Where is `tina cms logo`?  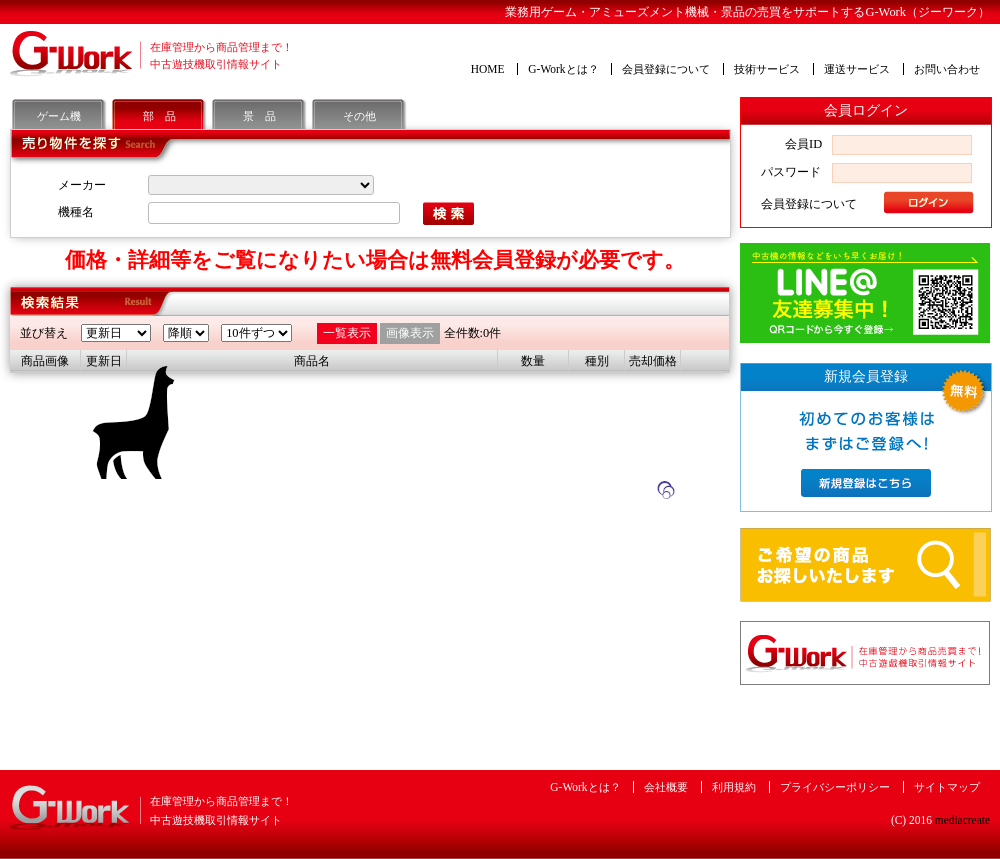
tina cms logo is located at coordinates (133, 422).